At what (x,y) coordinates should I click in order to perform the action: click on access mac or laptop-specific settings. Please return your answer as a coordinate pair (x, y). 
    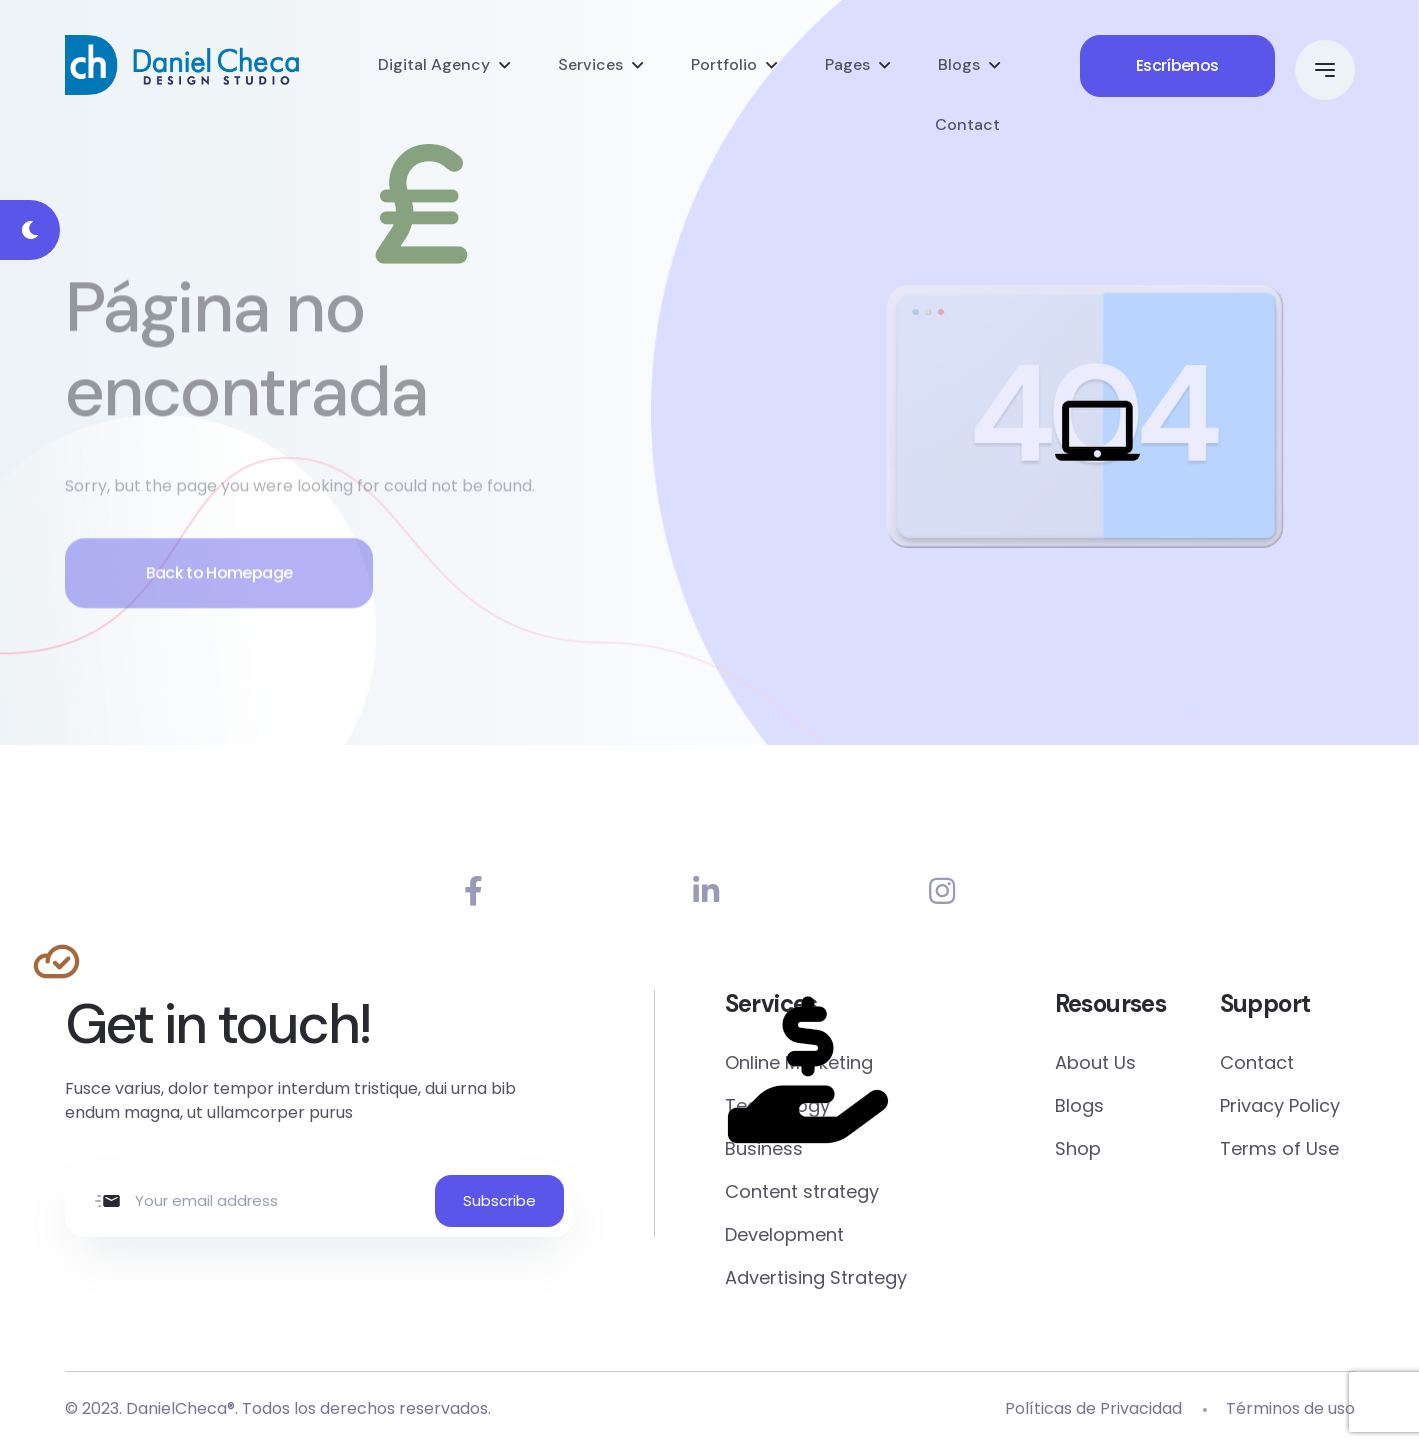
    Looking at the image, I should click on (1097, 432).